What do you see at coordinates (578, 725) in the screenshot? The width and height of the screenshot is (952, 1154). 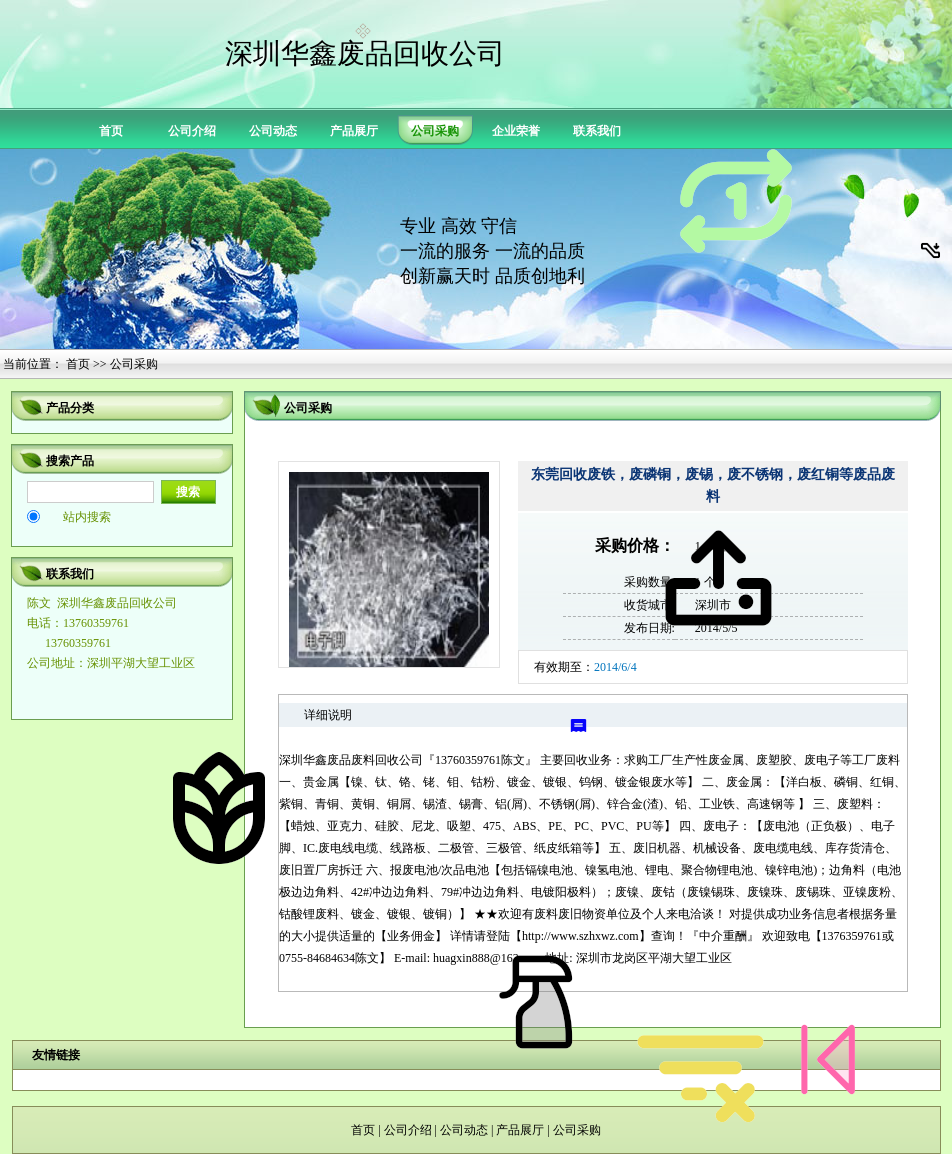 I see `view purchase receipt or transaction history` at bounding box center [578, 725].